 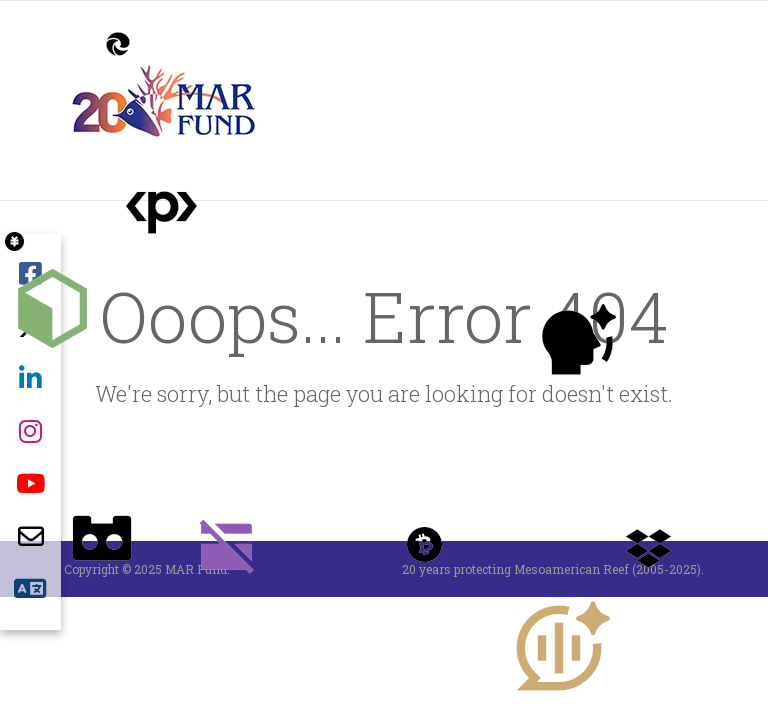 I want to click on visit the Packt publishing website, so click(x=161, y=212).